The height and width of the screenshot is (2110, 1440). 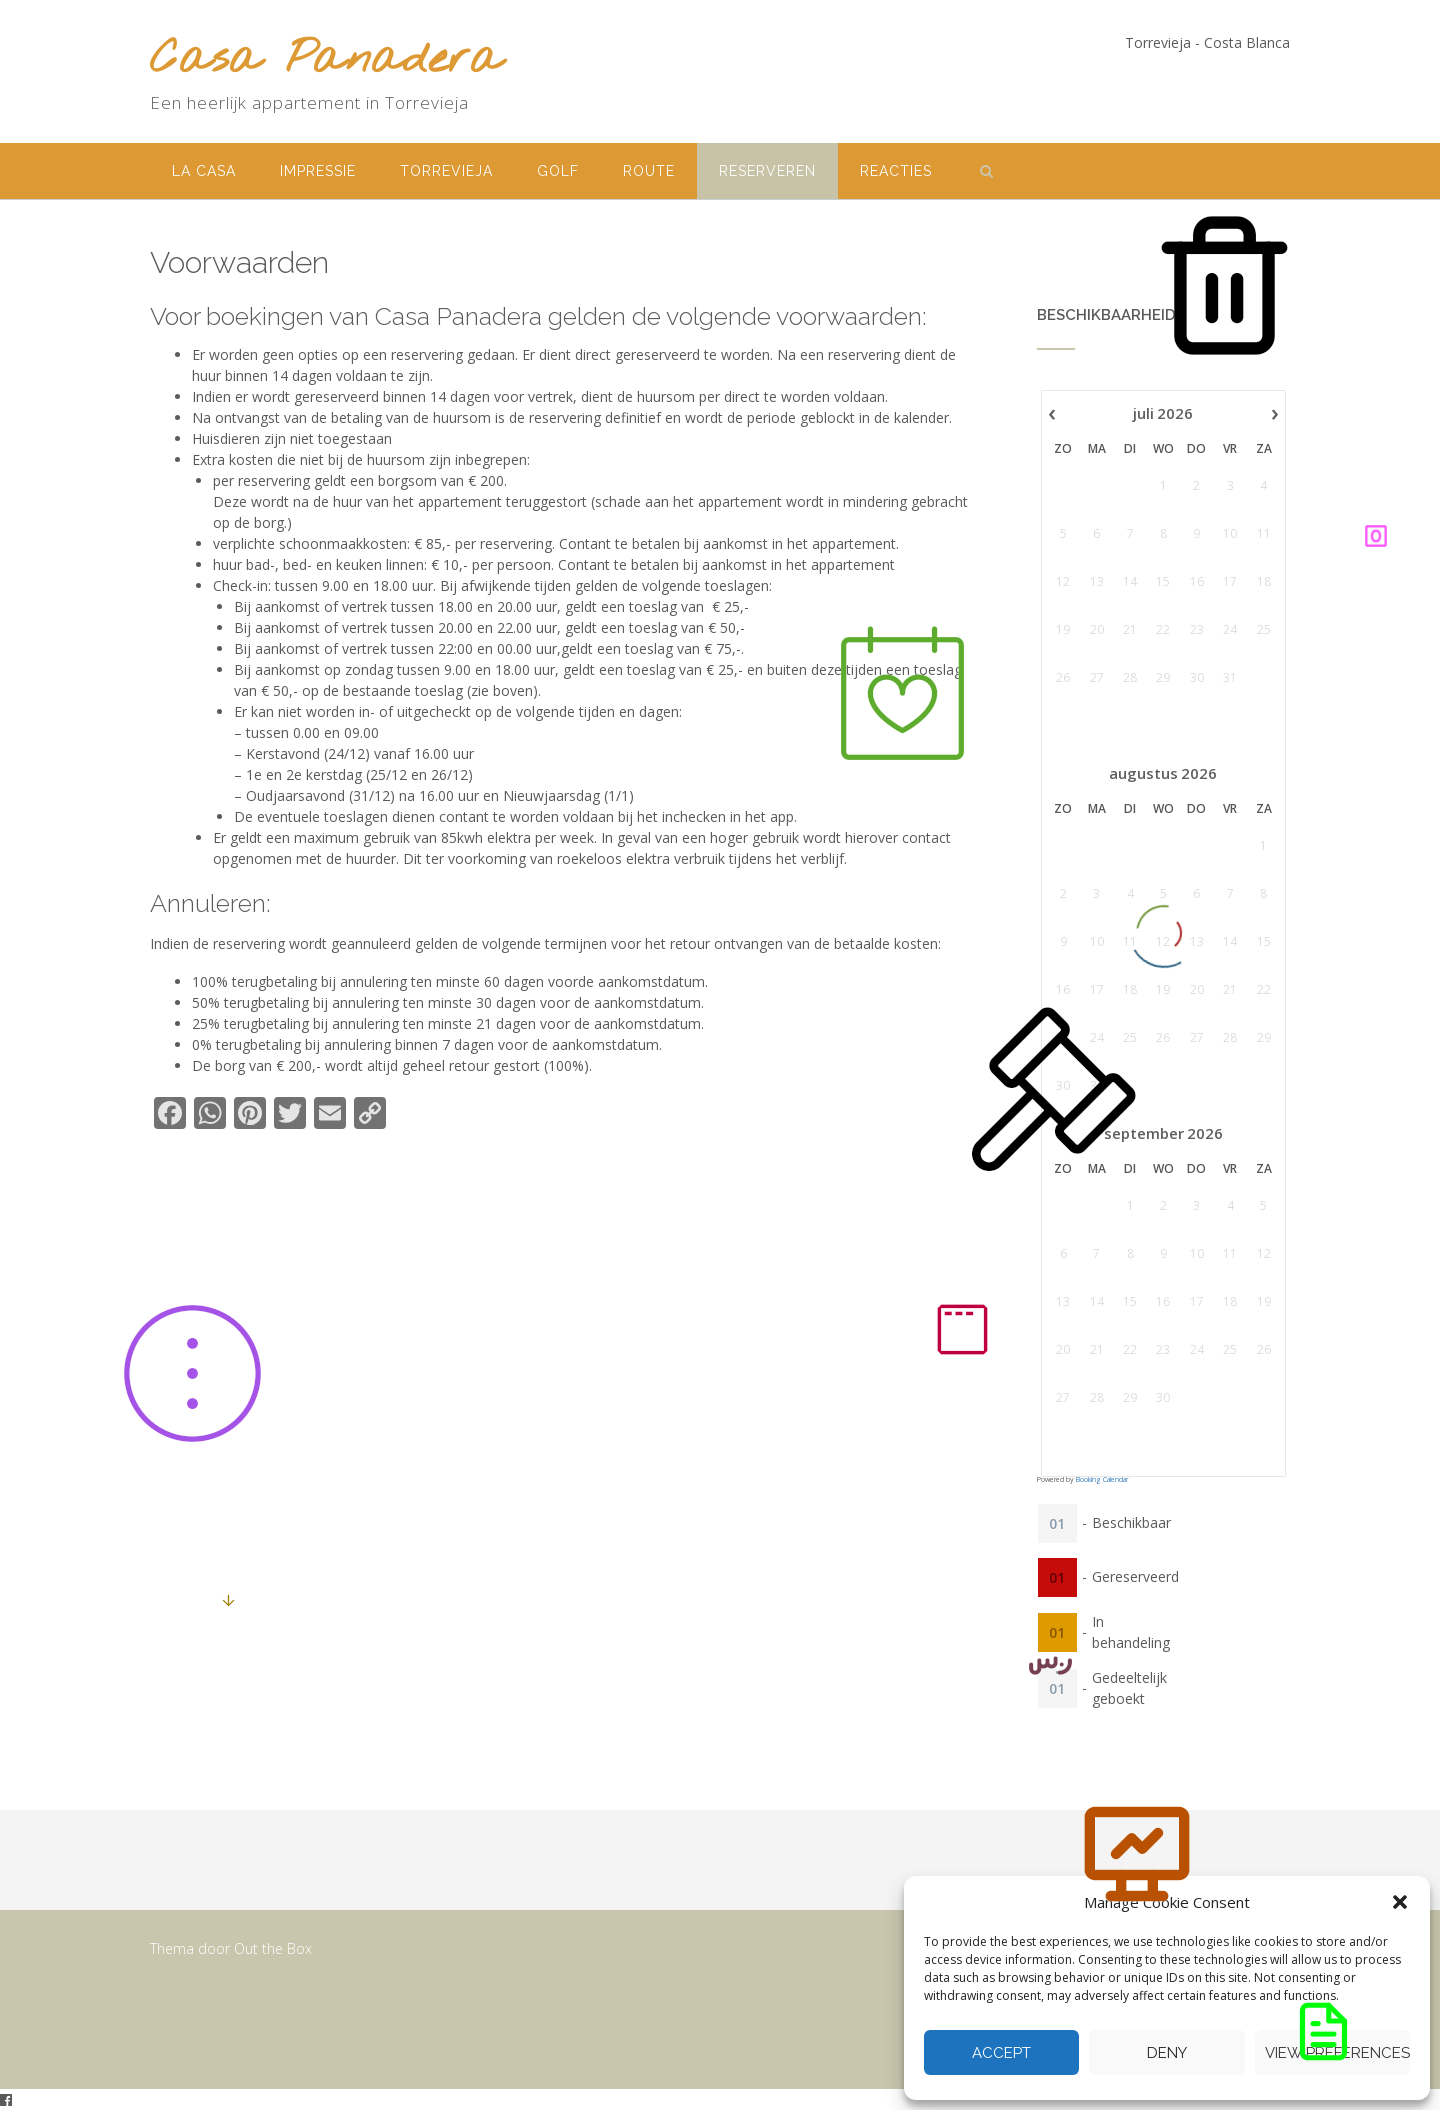 What do you see at coordinates (1323, 2031) in the screenshot?
I see `view document contents` at bounding box center [1323, 2031].